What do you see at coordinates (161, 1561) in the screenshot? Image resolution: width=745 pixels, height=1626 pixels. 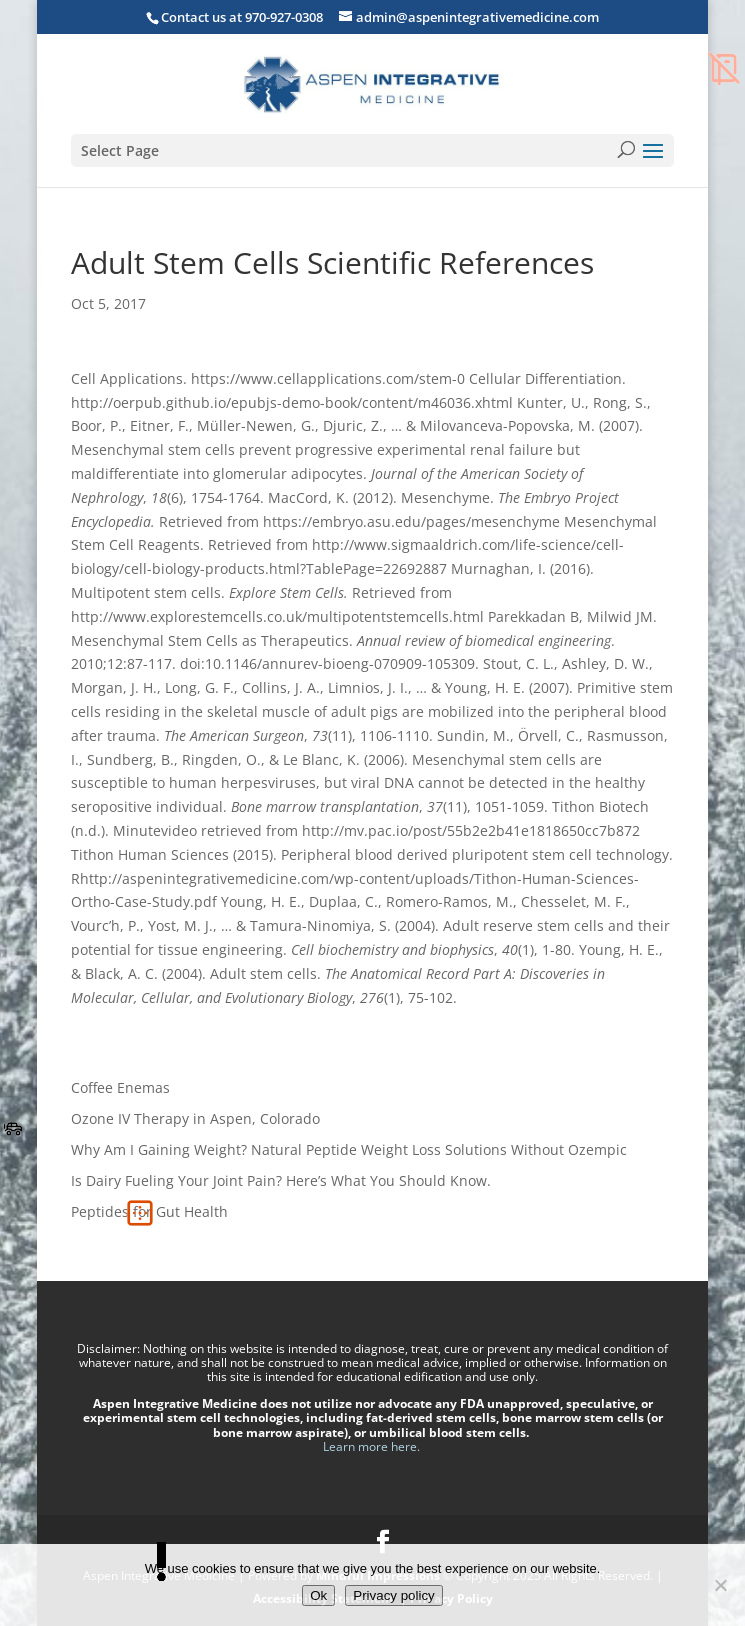 I see `indicates a high priority notification or alert` at bounding box center [161, 1561].